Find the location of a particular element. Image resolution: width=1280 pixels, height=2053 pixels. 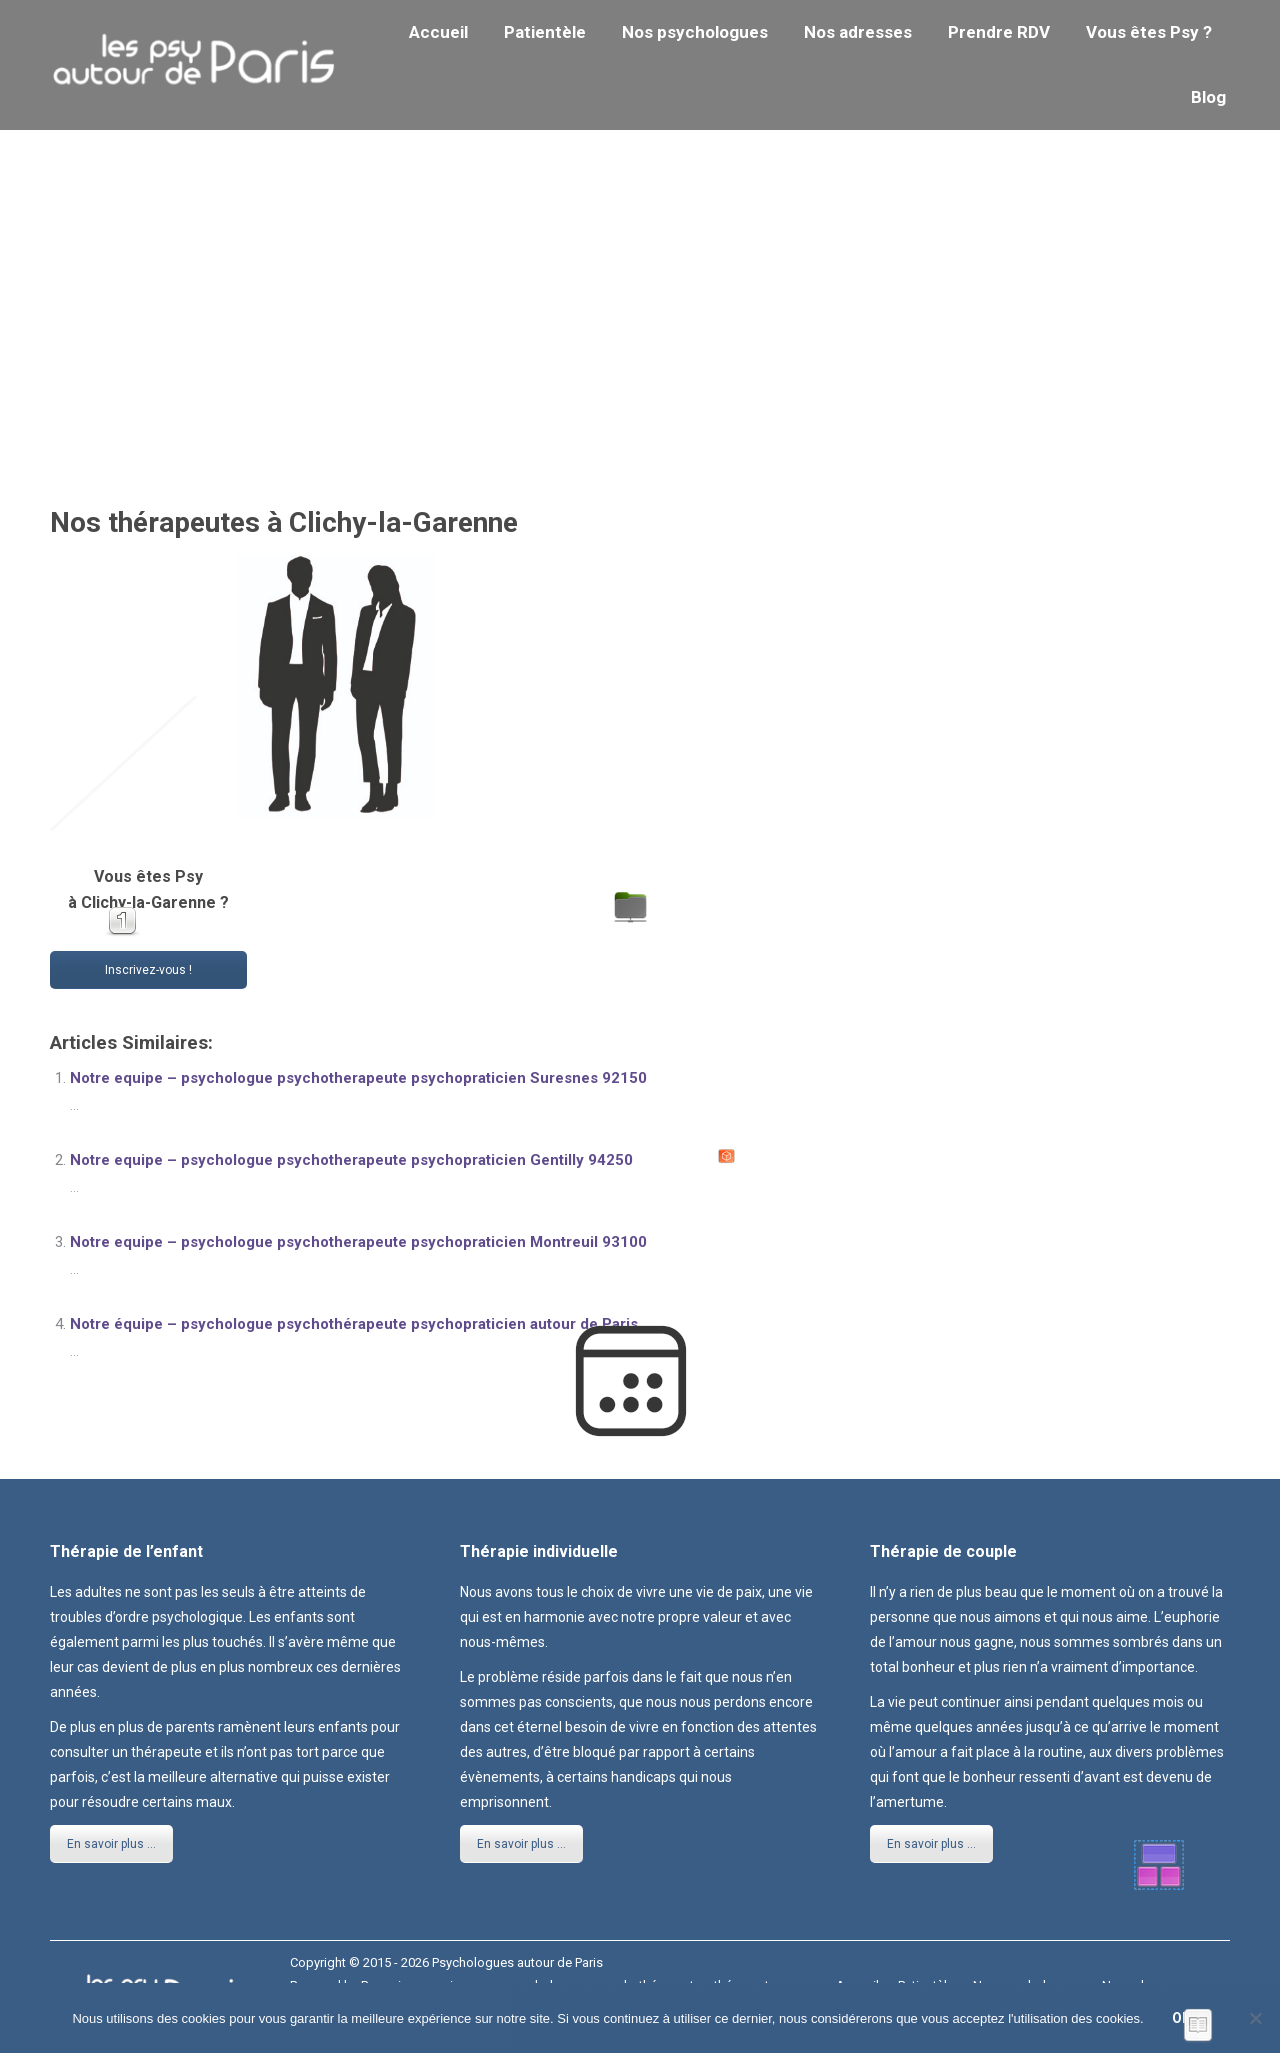

a mobipocket ebook file is located at coordinates (1198, 2025).